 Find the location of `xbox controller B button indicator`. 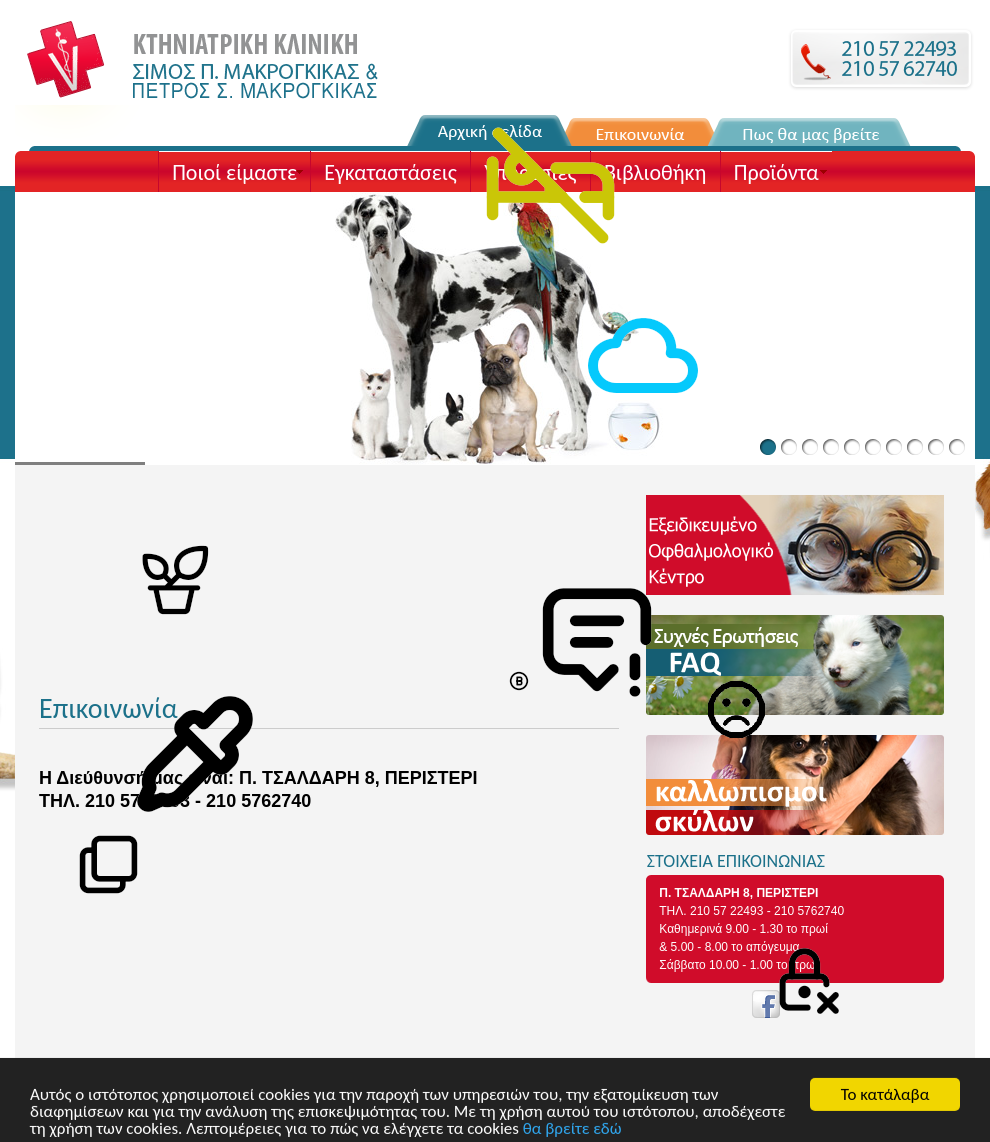

xbox controller B button indicator is located at coordinates (519, 681).